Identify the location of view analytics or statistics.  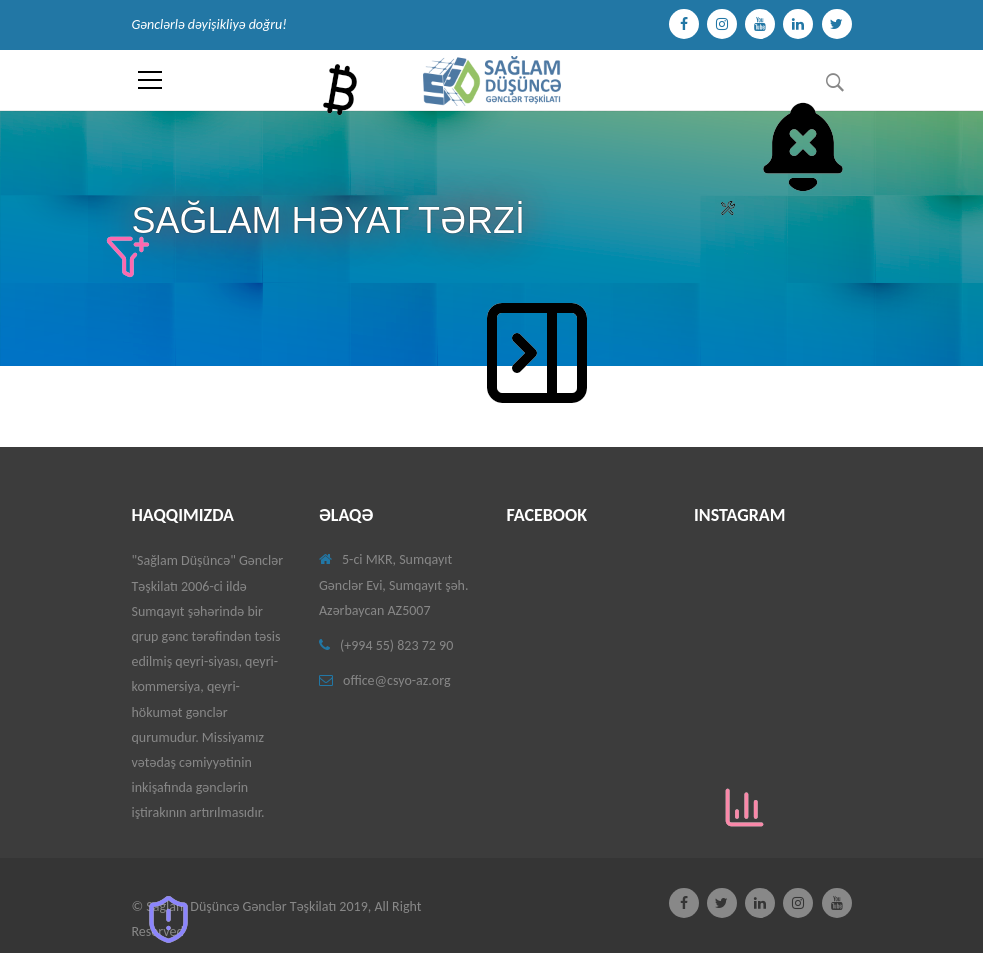
(744, 807).